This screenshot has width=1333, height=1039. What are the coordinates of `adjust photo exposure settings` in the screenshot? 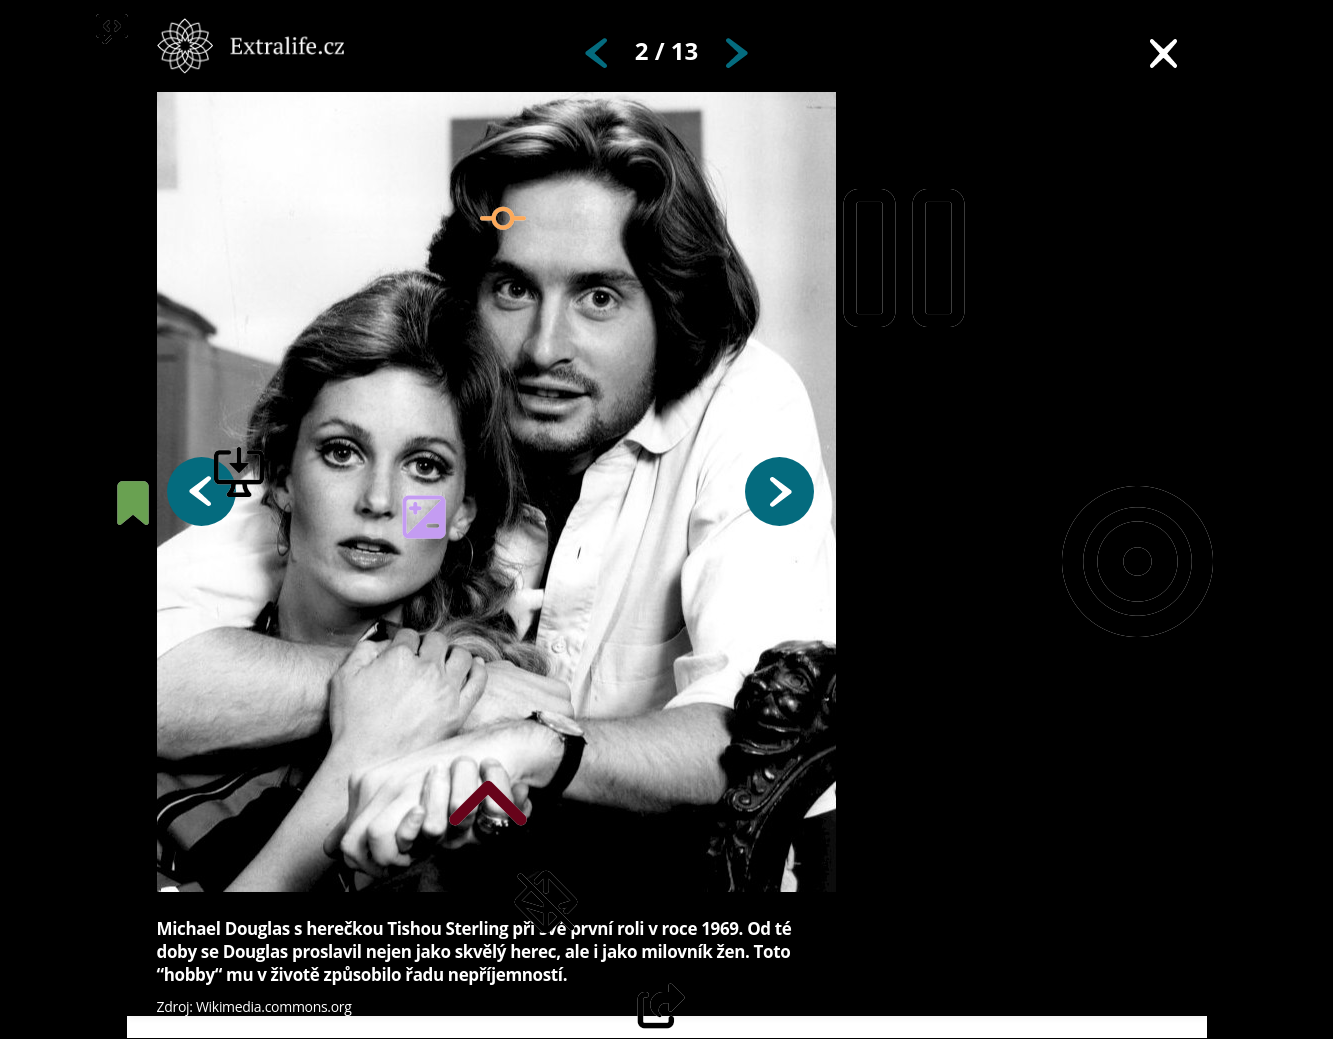 It's located at (424, 517).